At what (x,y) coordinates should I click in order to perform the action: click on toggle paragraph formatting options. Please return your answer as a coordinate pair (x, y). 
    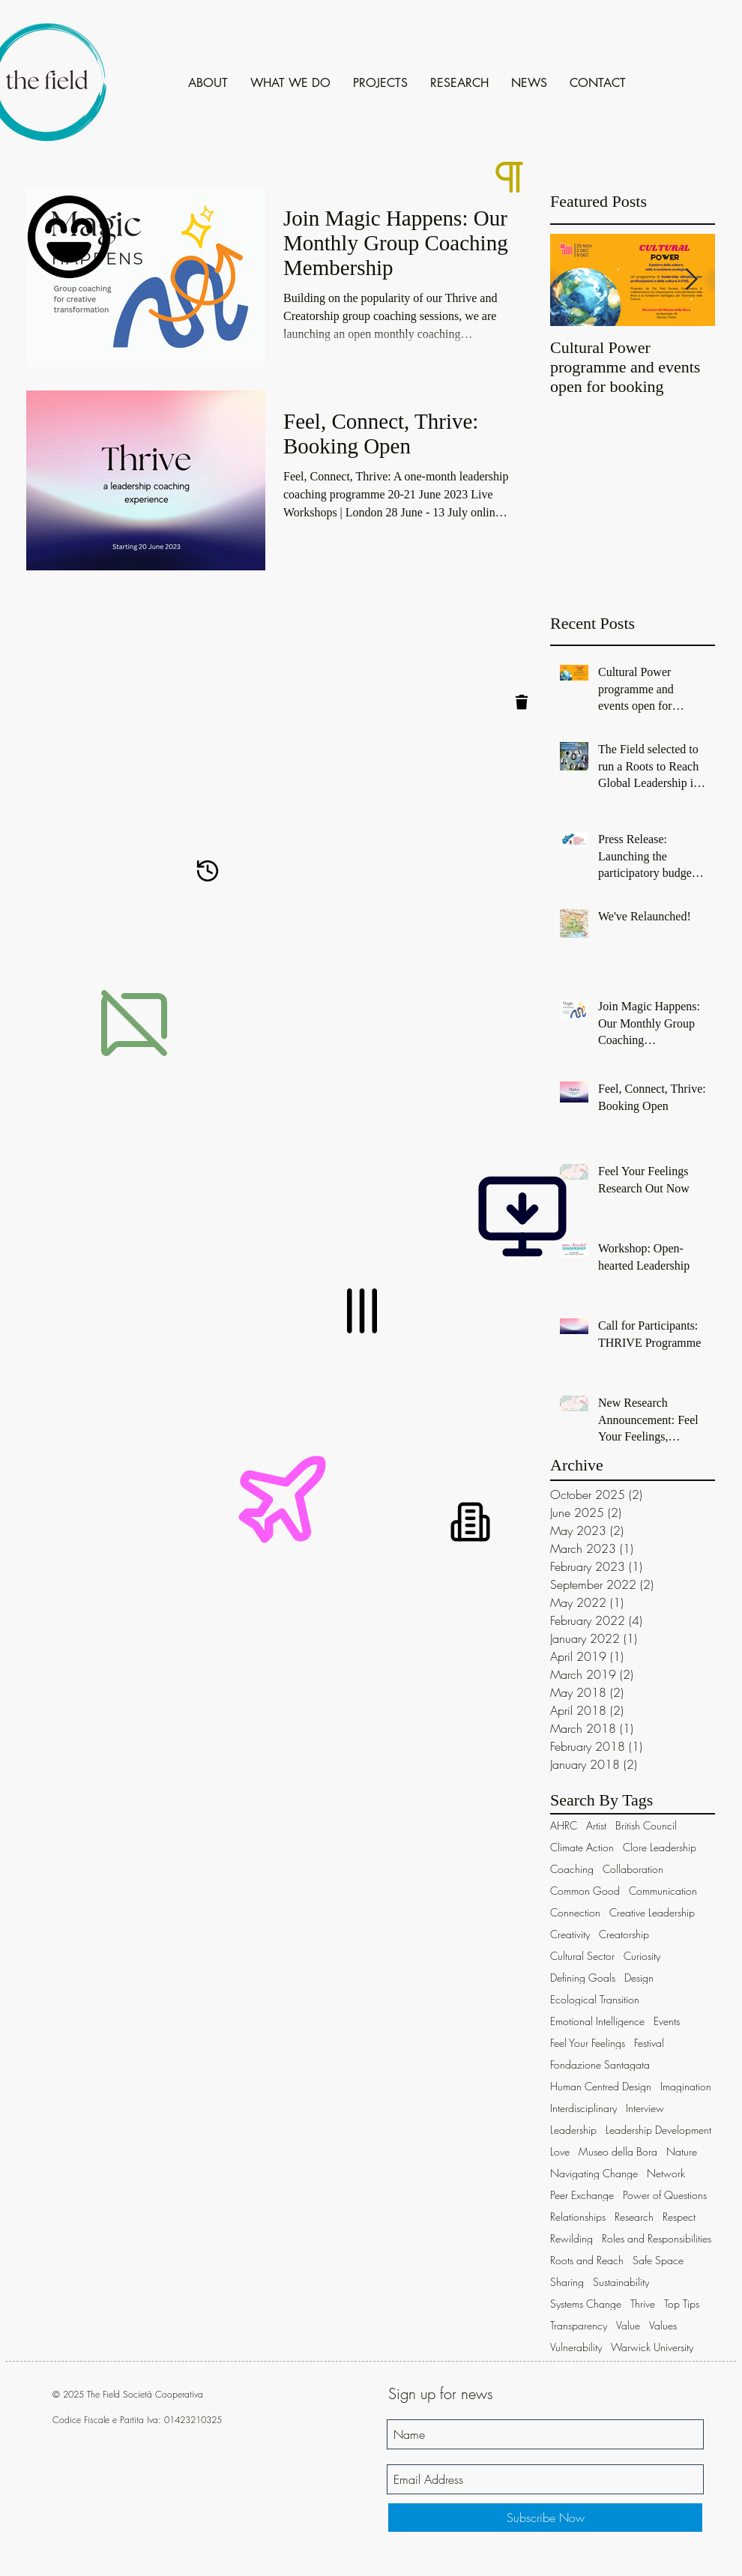
    Looking at the image, I should click on (509, 177).